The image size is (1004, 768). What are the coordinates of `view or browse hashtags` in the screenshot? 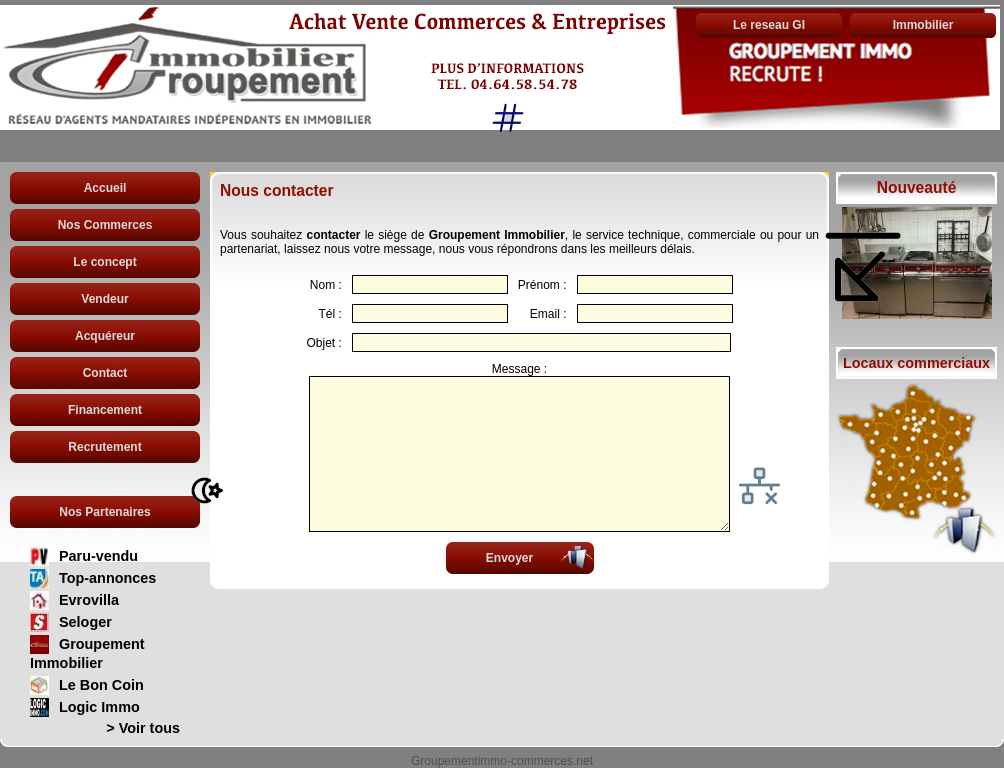 It's located at (508, 118).